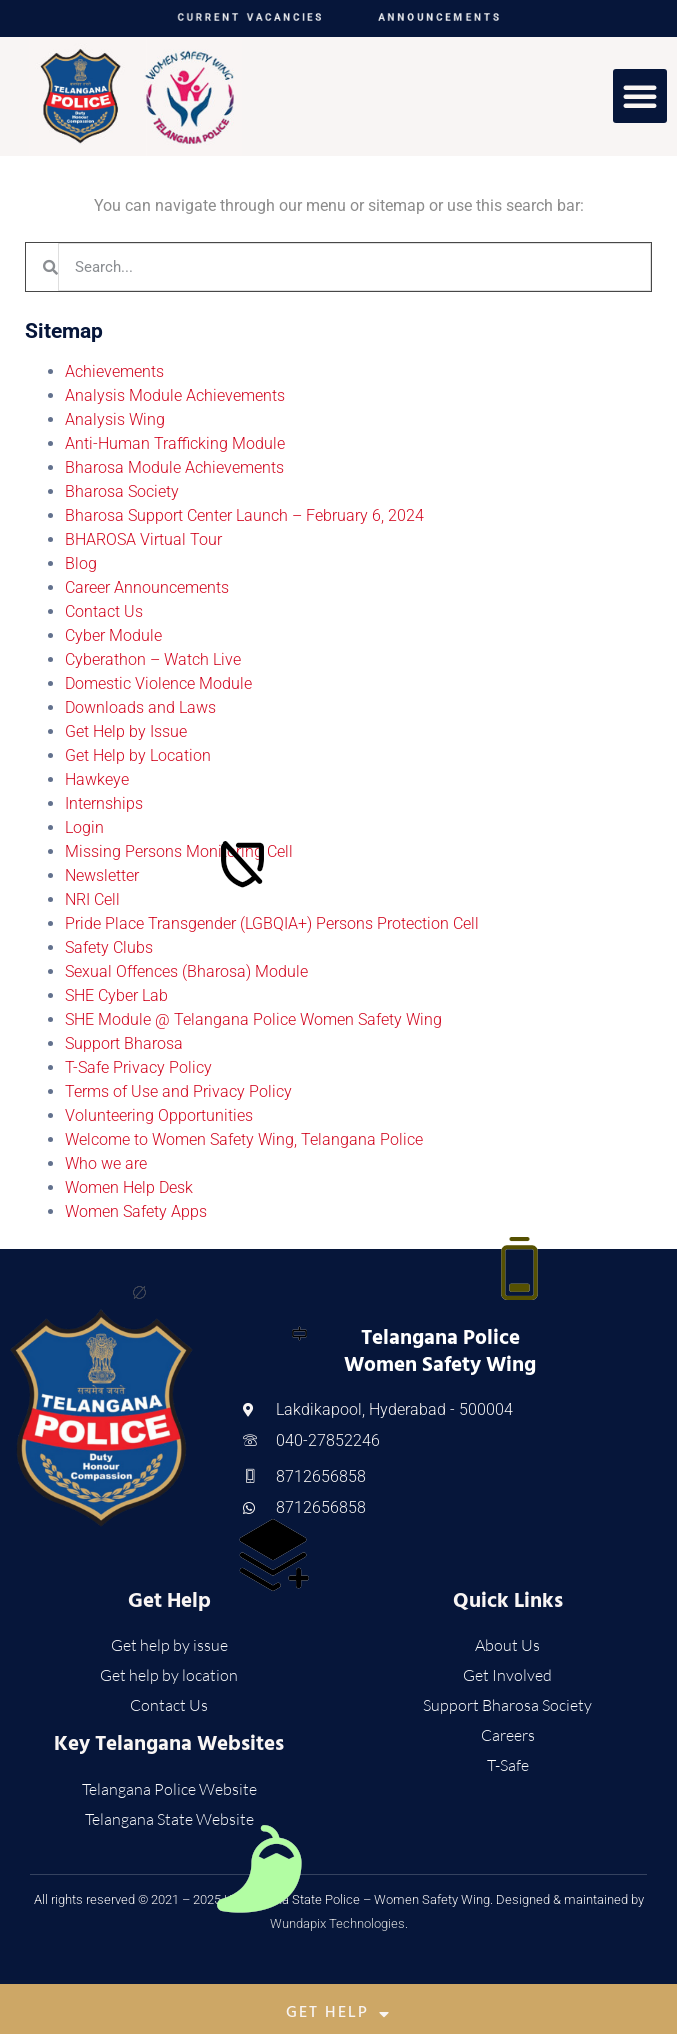  I want to click on center align element horizontally, so click(299, 1333).